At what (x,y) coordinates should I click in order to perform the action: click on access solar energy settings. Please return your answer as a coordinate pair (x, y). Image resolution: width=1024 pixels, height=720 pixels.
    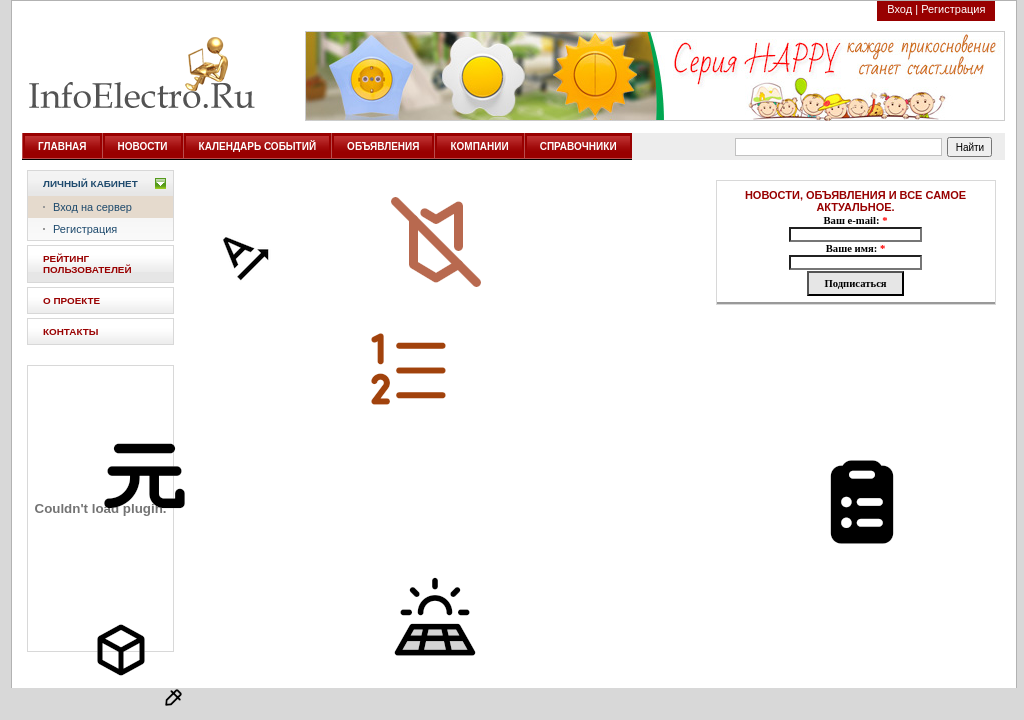
    Looking at the image, I should click on (435, 621).